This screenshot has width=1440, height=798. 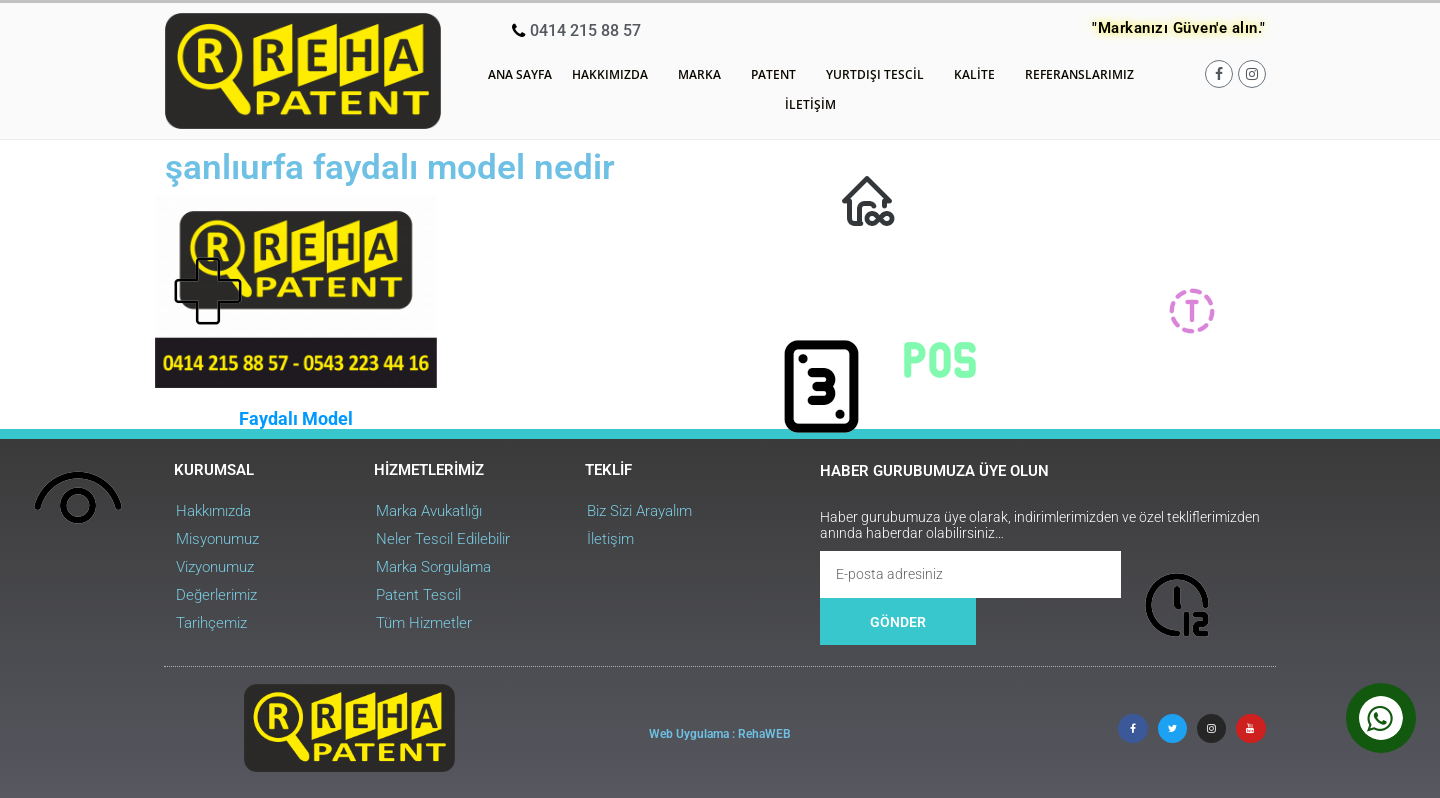 What do you see at coordinates (1192, 311) in the screenshot?
I see `indicates text formatting or typography options` at bounding box center [1192, 311].